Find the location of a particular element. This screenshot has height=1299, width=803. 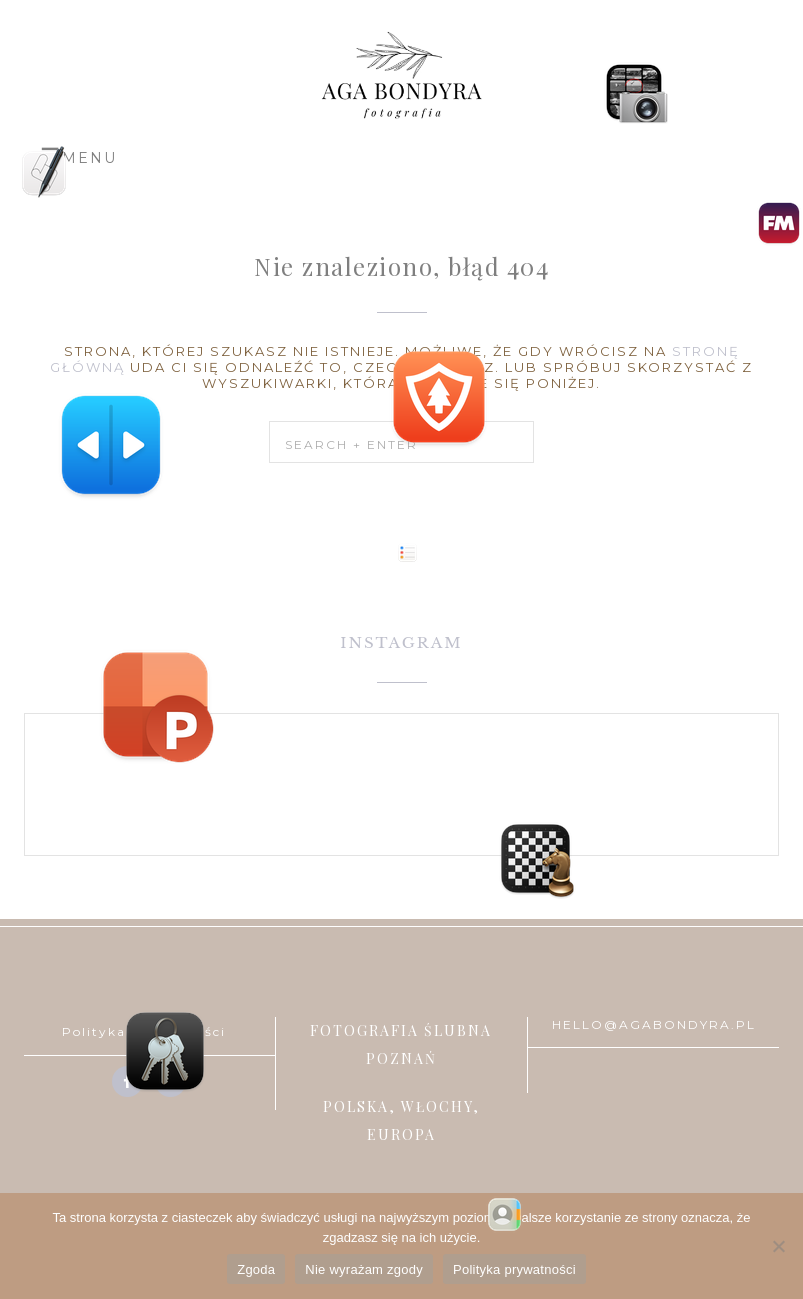

open Microsoft PowerPoint is located at coordinates (155, 704).